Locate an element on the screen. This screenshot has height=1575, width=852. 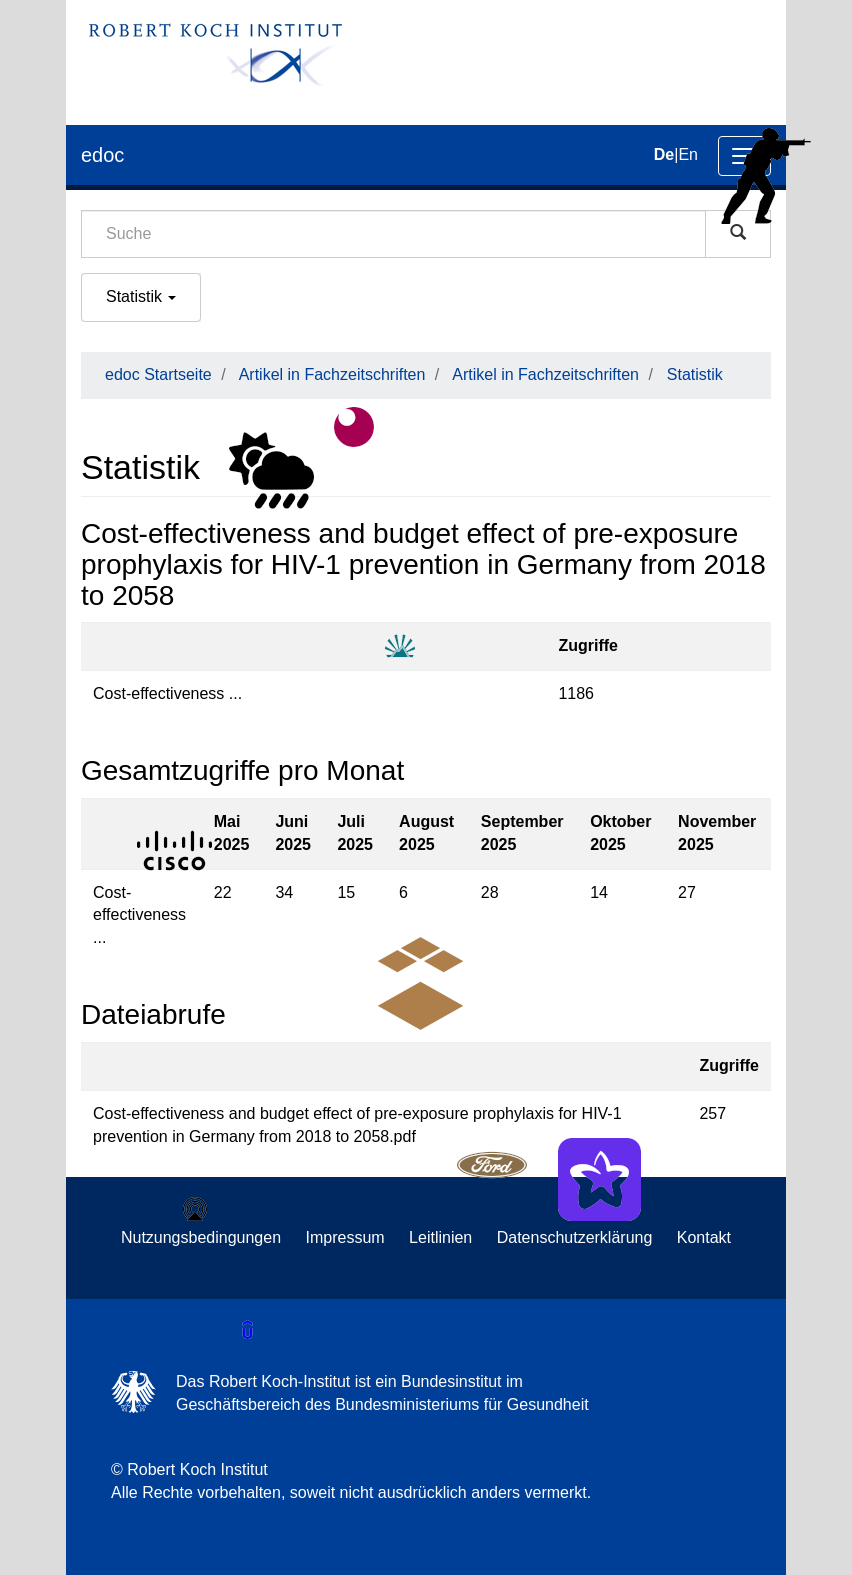
open the Twinkly smart lights app is located at coordinates (599, 1179).